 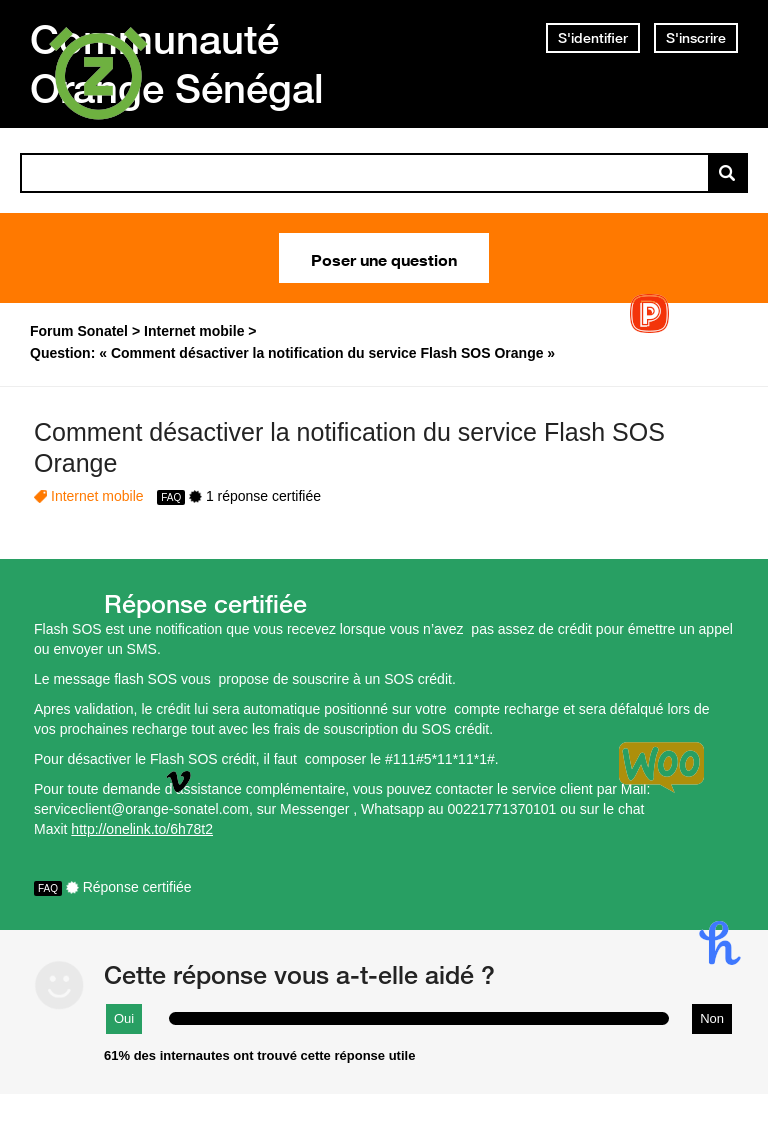 I want to click on open peerlist profile or app, so click(x=649, y=313).